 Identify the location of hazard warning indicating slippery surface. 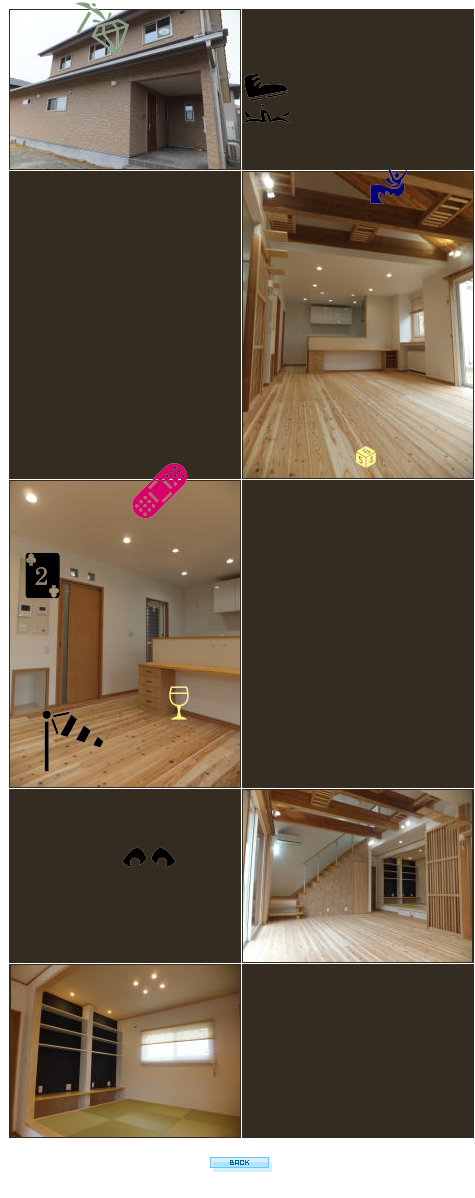
(266, 98).